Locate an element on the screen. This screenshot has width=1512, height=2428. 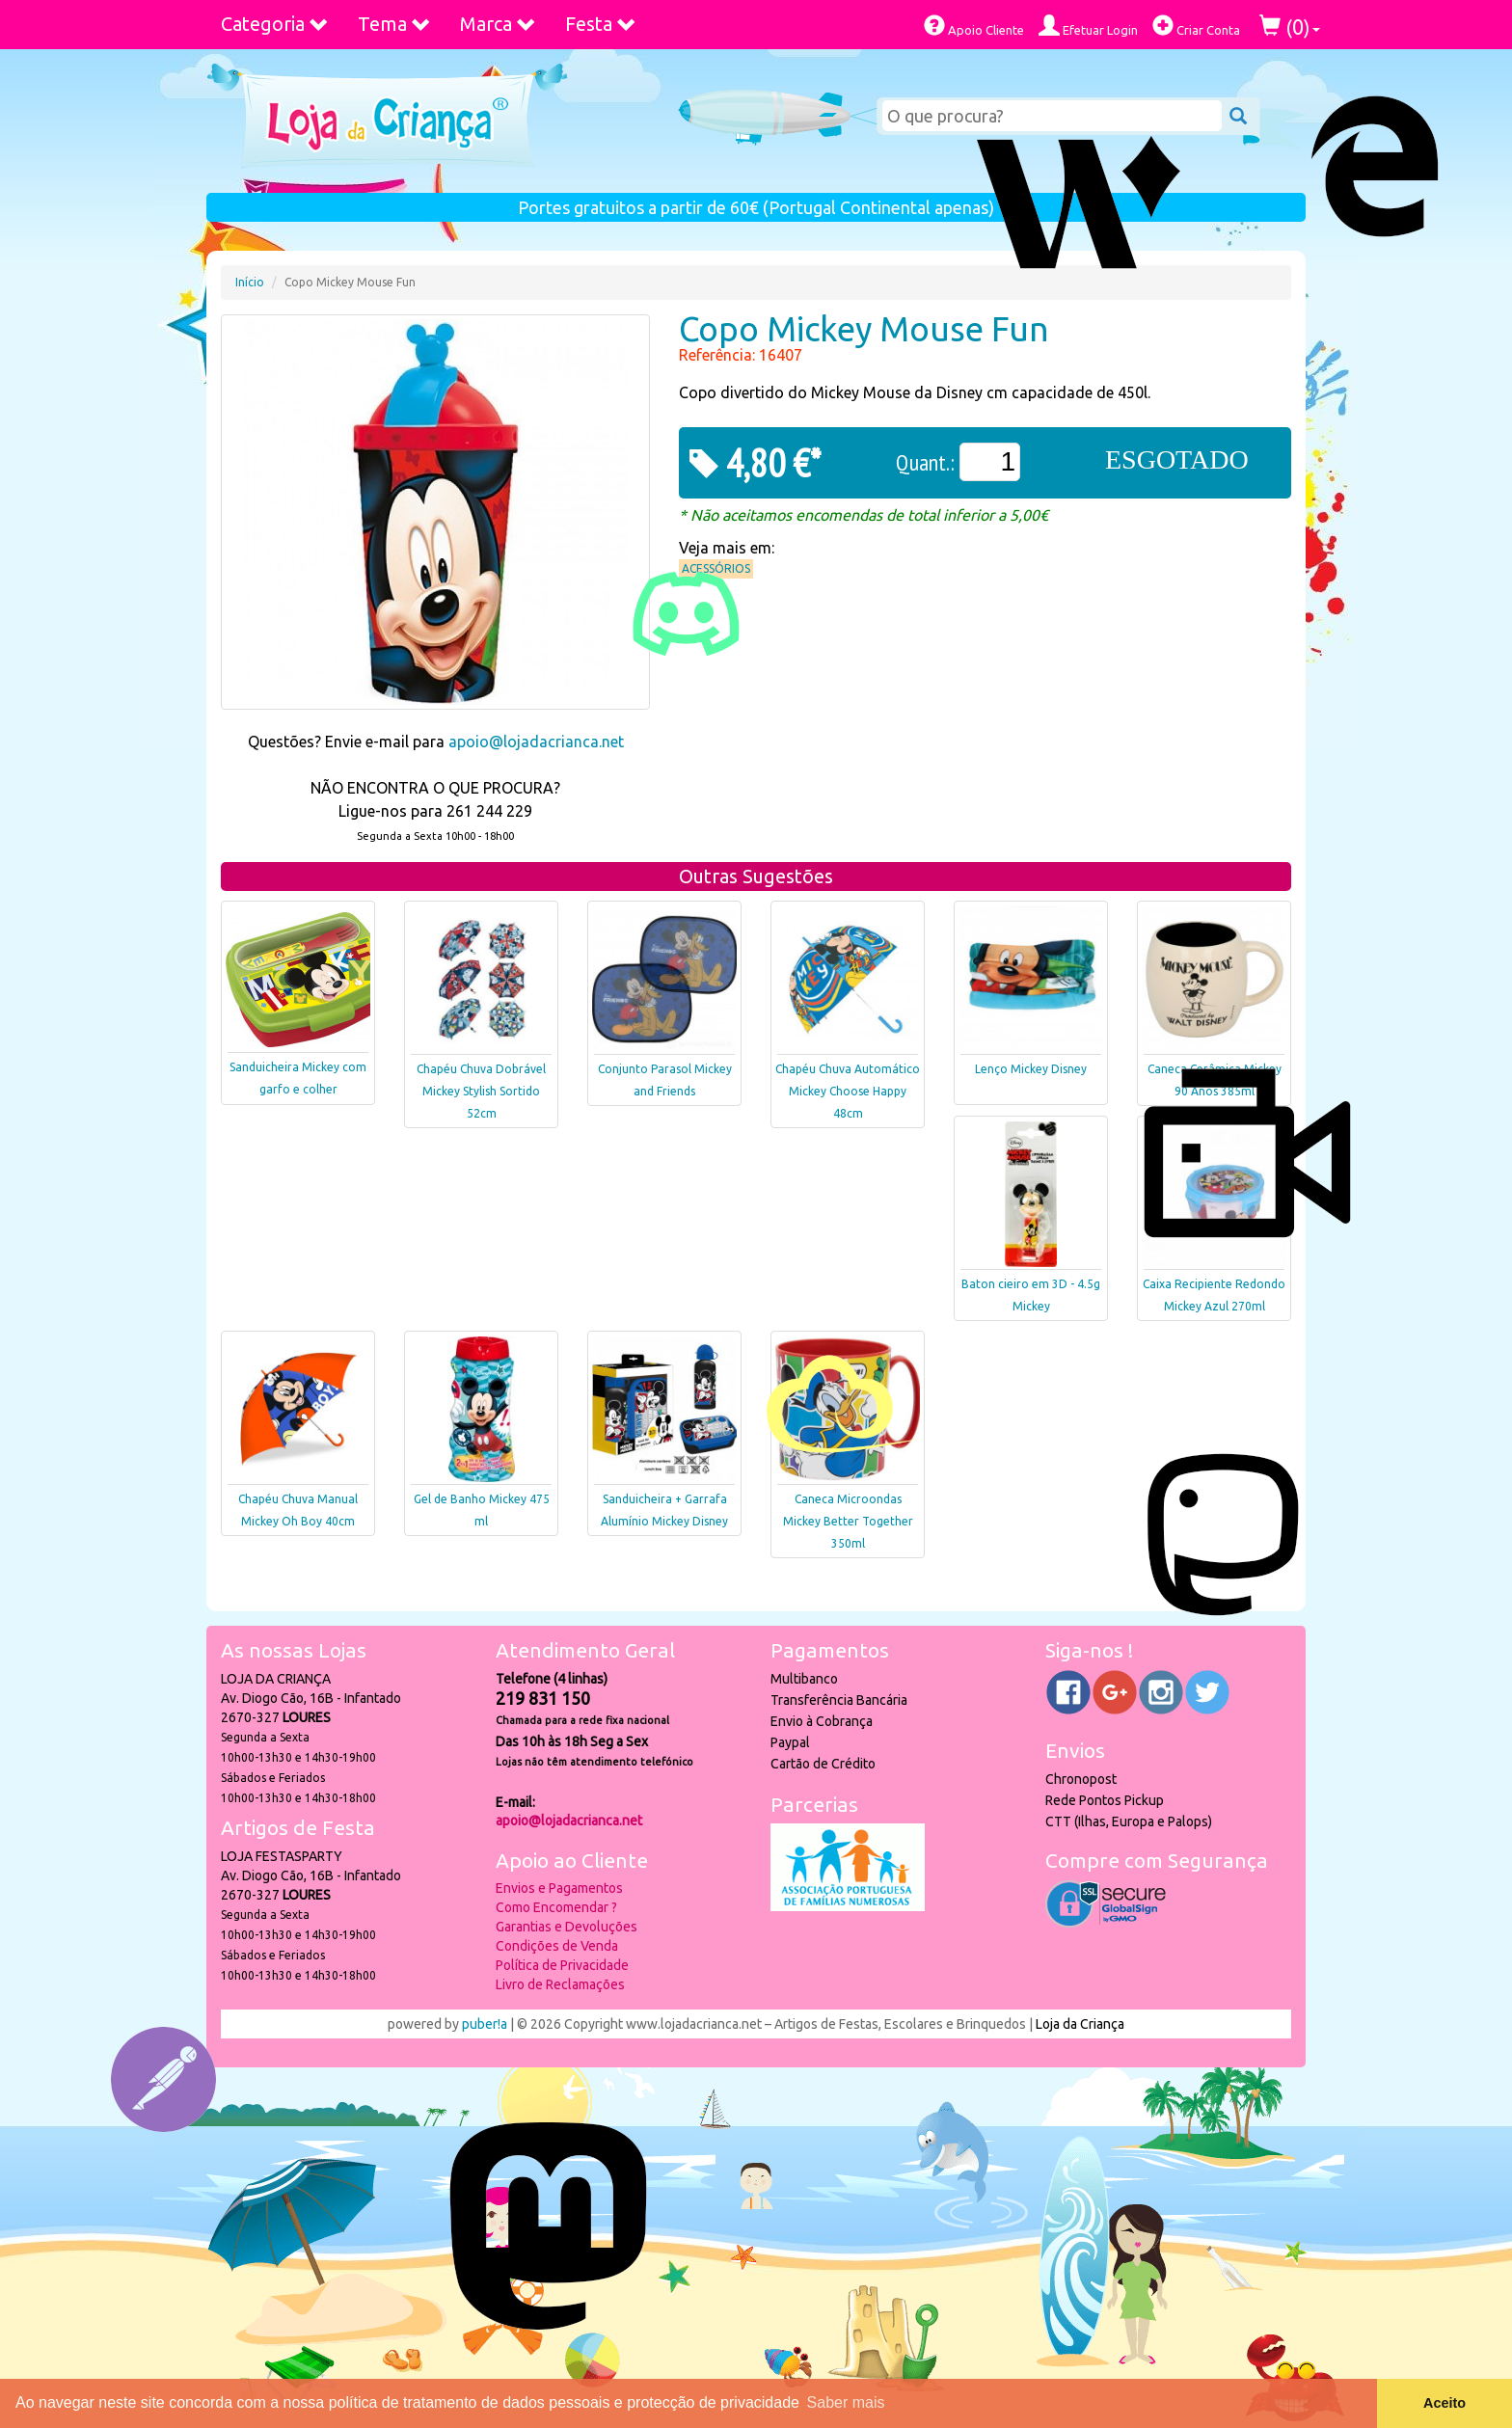
start recording a video is located at coordinates (1247, 1162).